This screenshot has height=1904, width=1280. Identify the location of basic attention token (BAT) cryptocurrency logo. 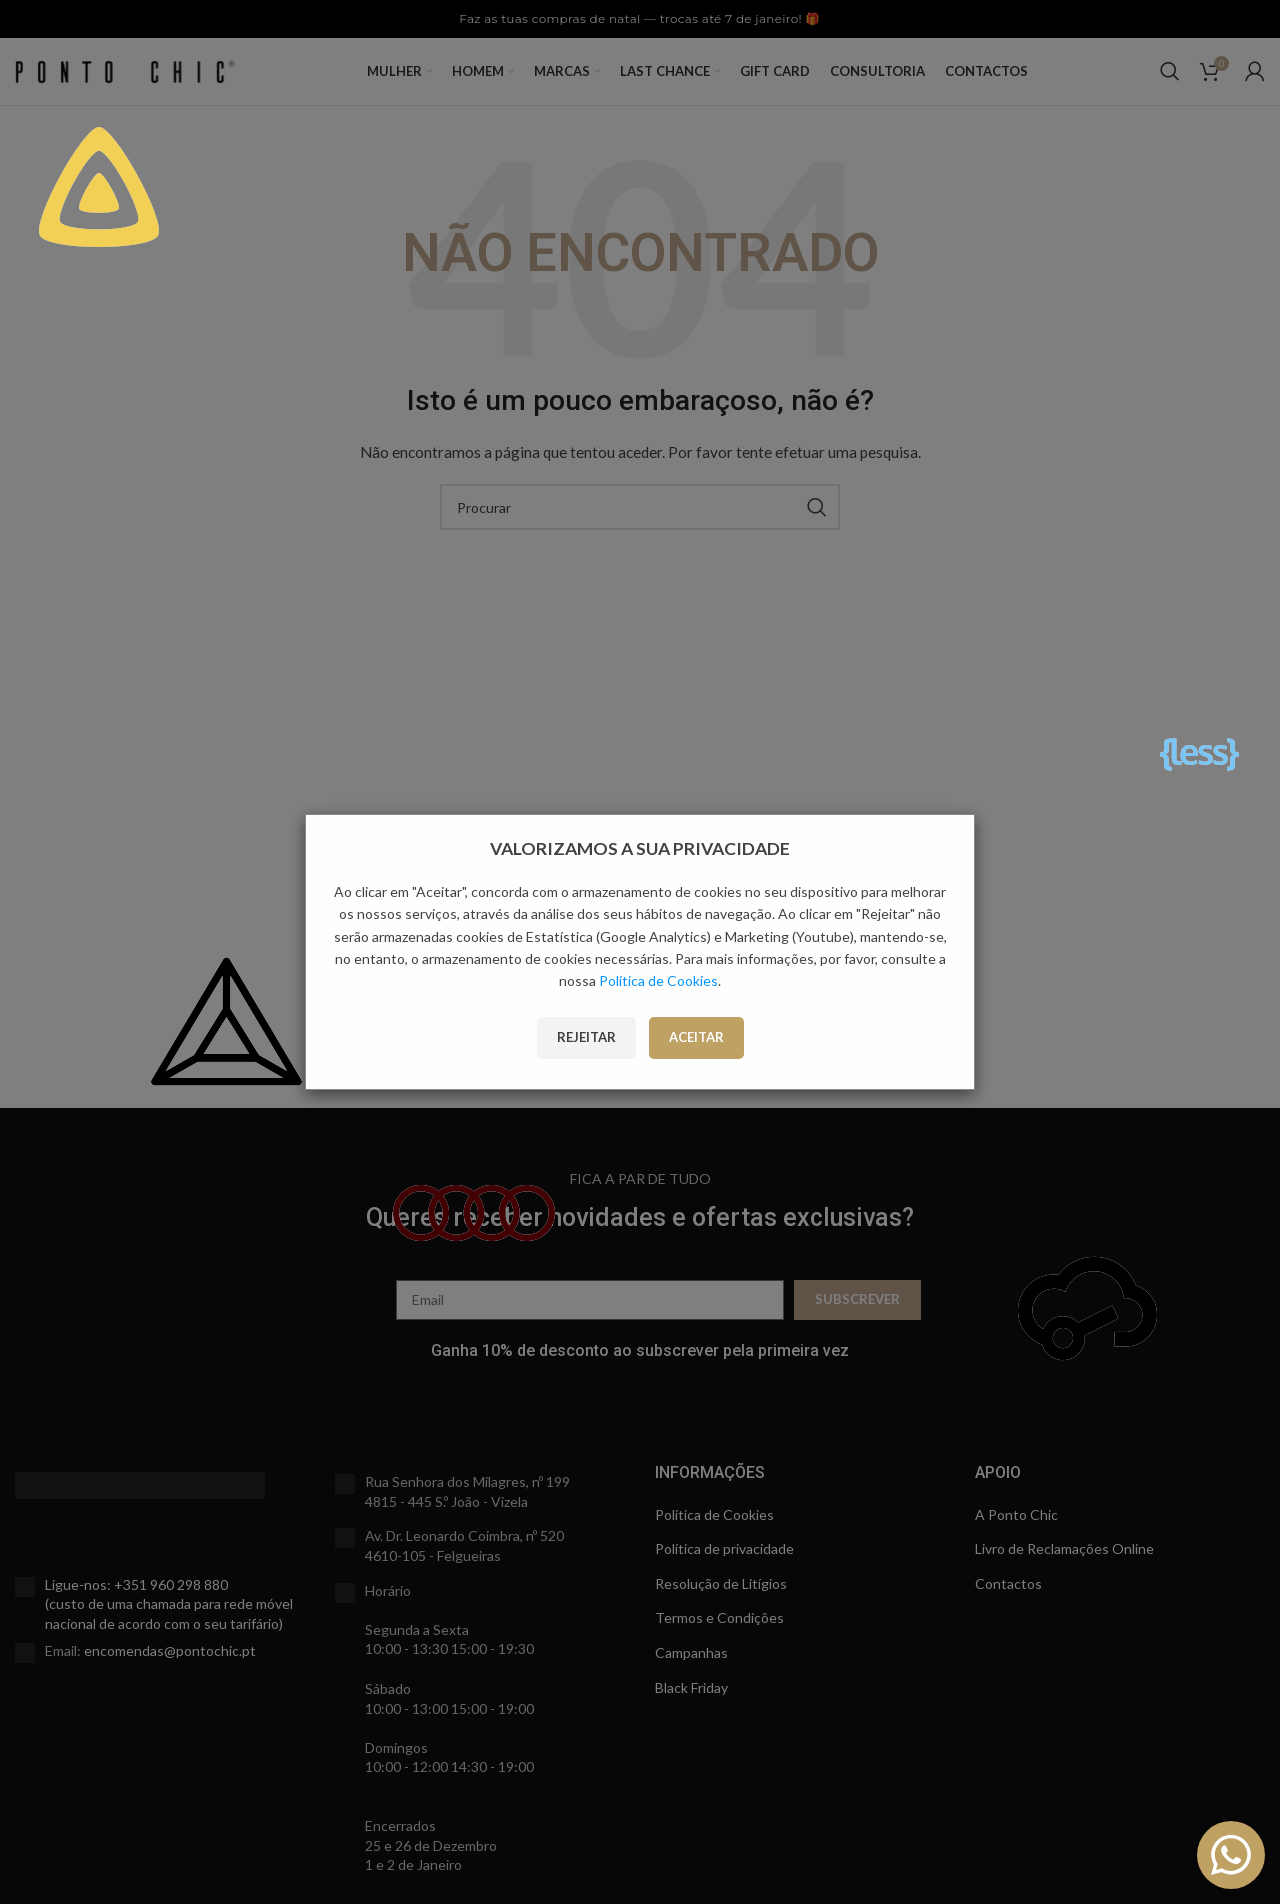
(226, 1021).